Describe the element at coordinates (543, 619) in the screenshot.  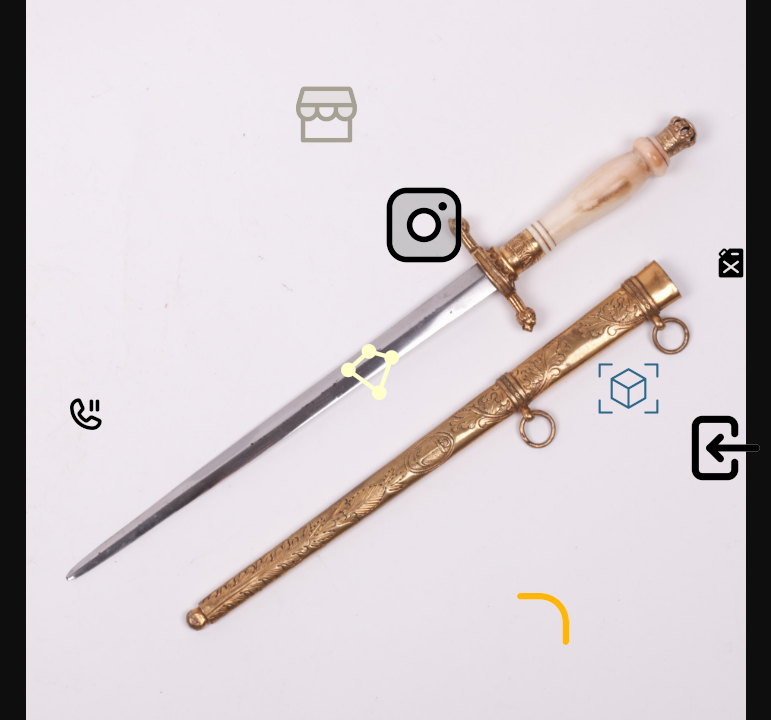
I see `set top-right corner radius` at that location.